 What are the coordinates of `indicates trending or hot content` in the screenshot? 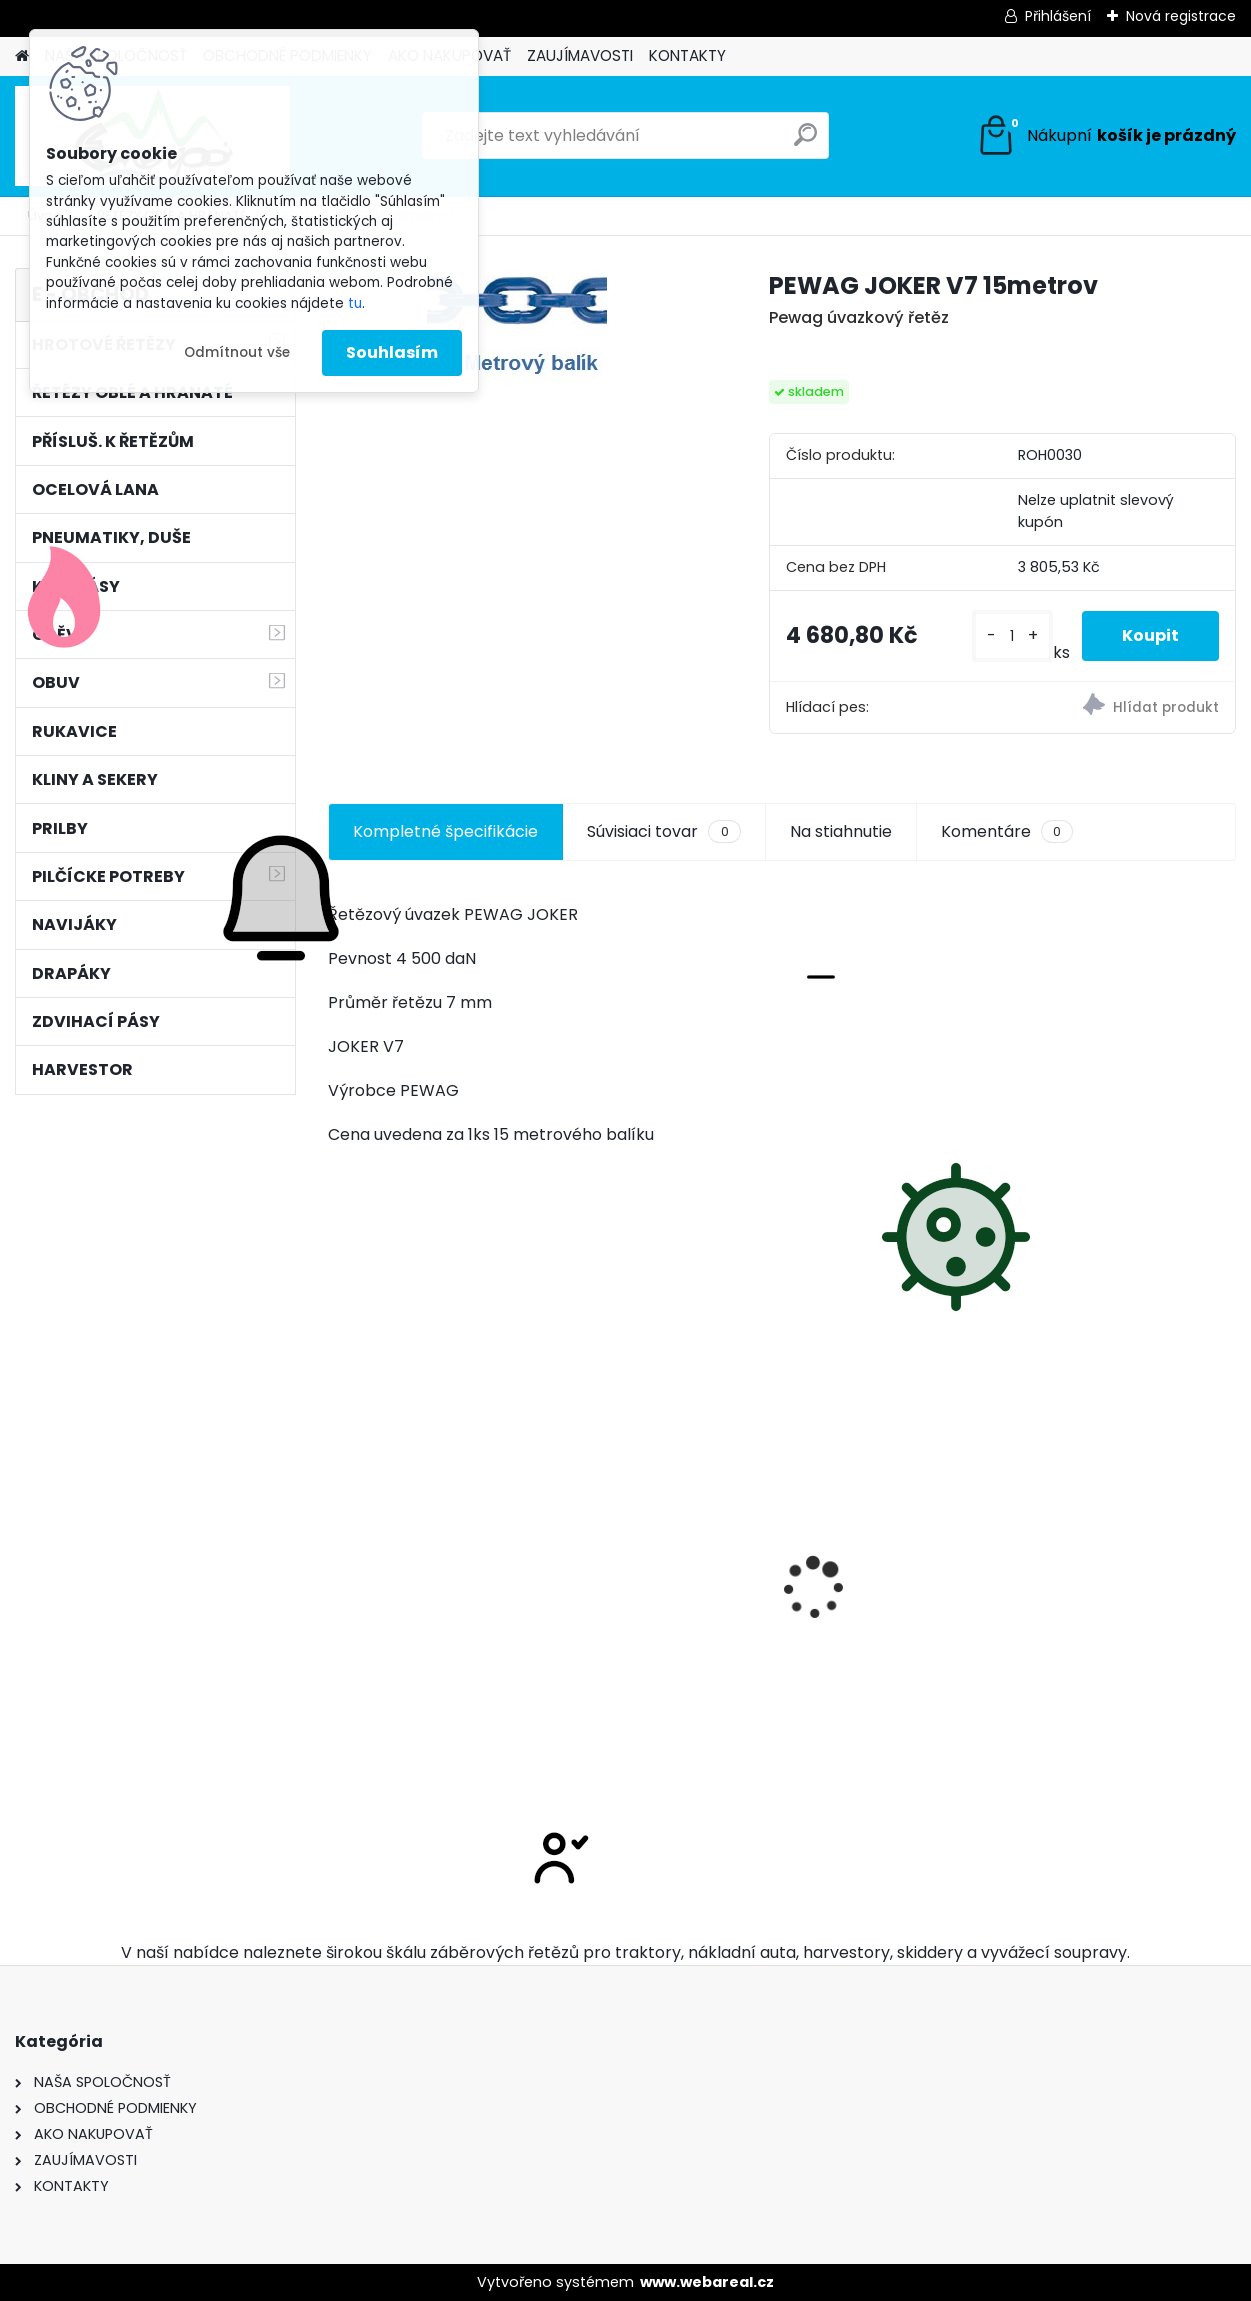 It's located at (64, 597).